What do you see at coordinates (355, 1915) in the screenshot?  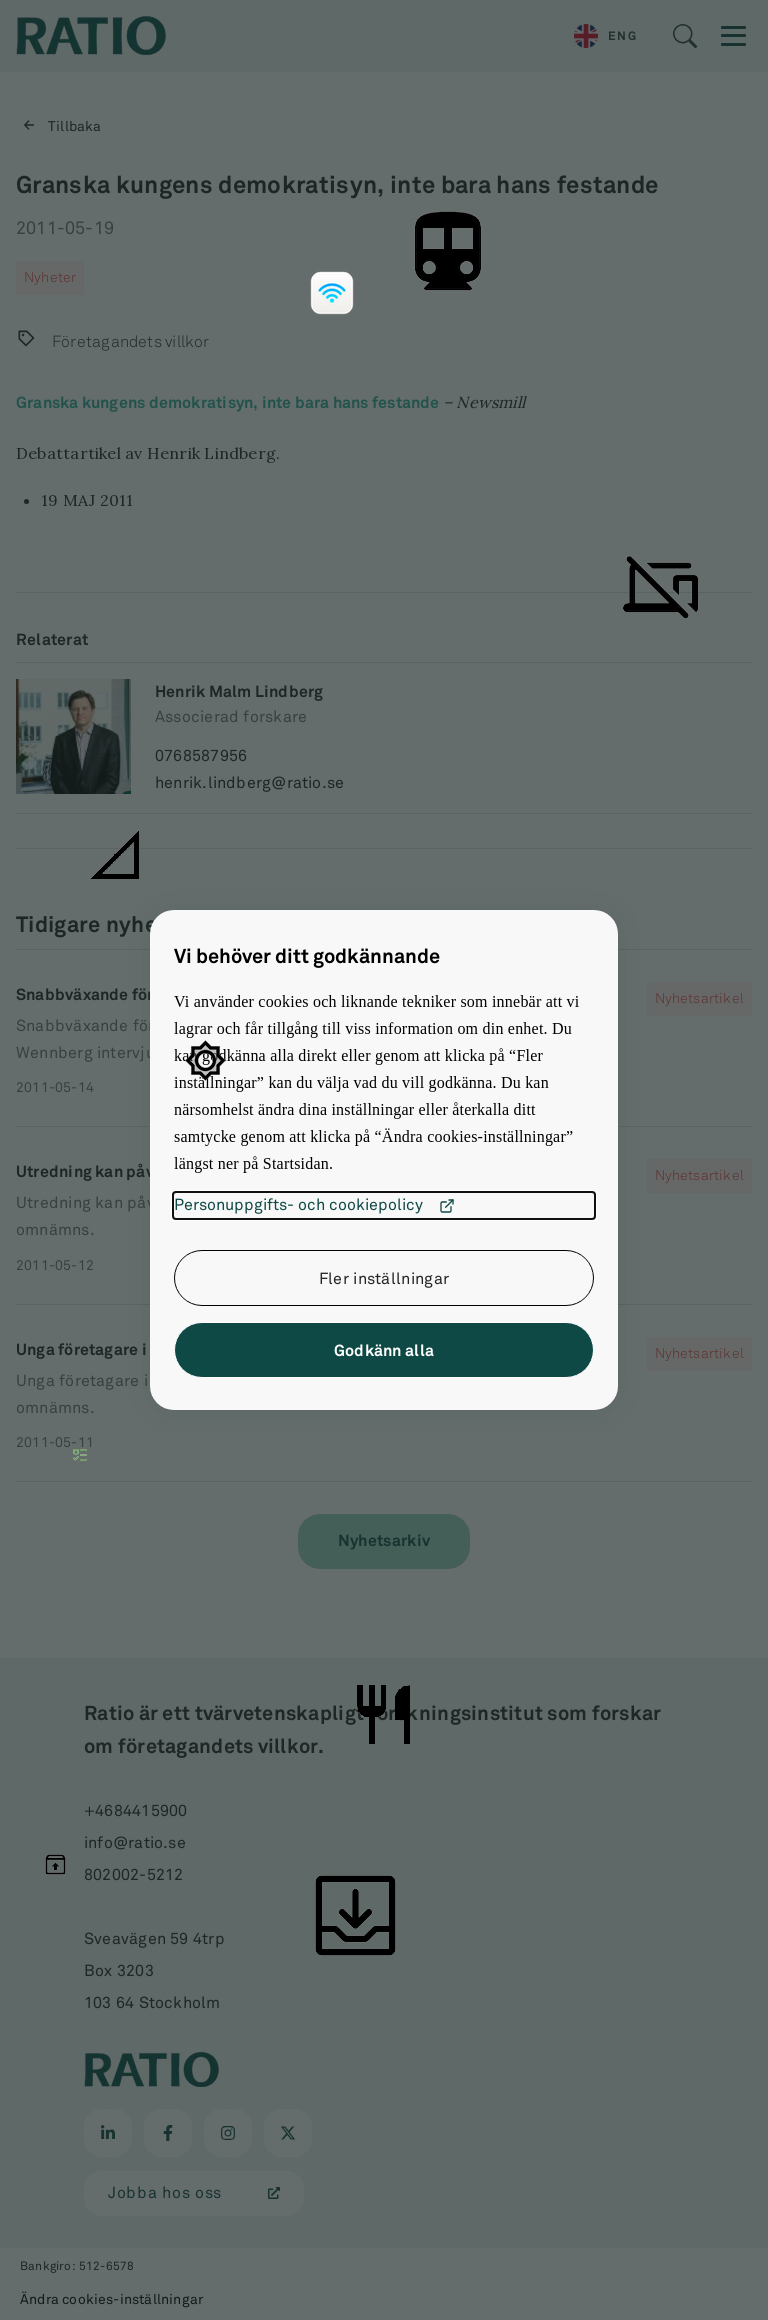 I see `download file to inbox or tray` at bounding box center [355, 1915].